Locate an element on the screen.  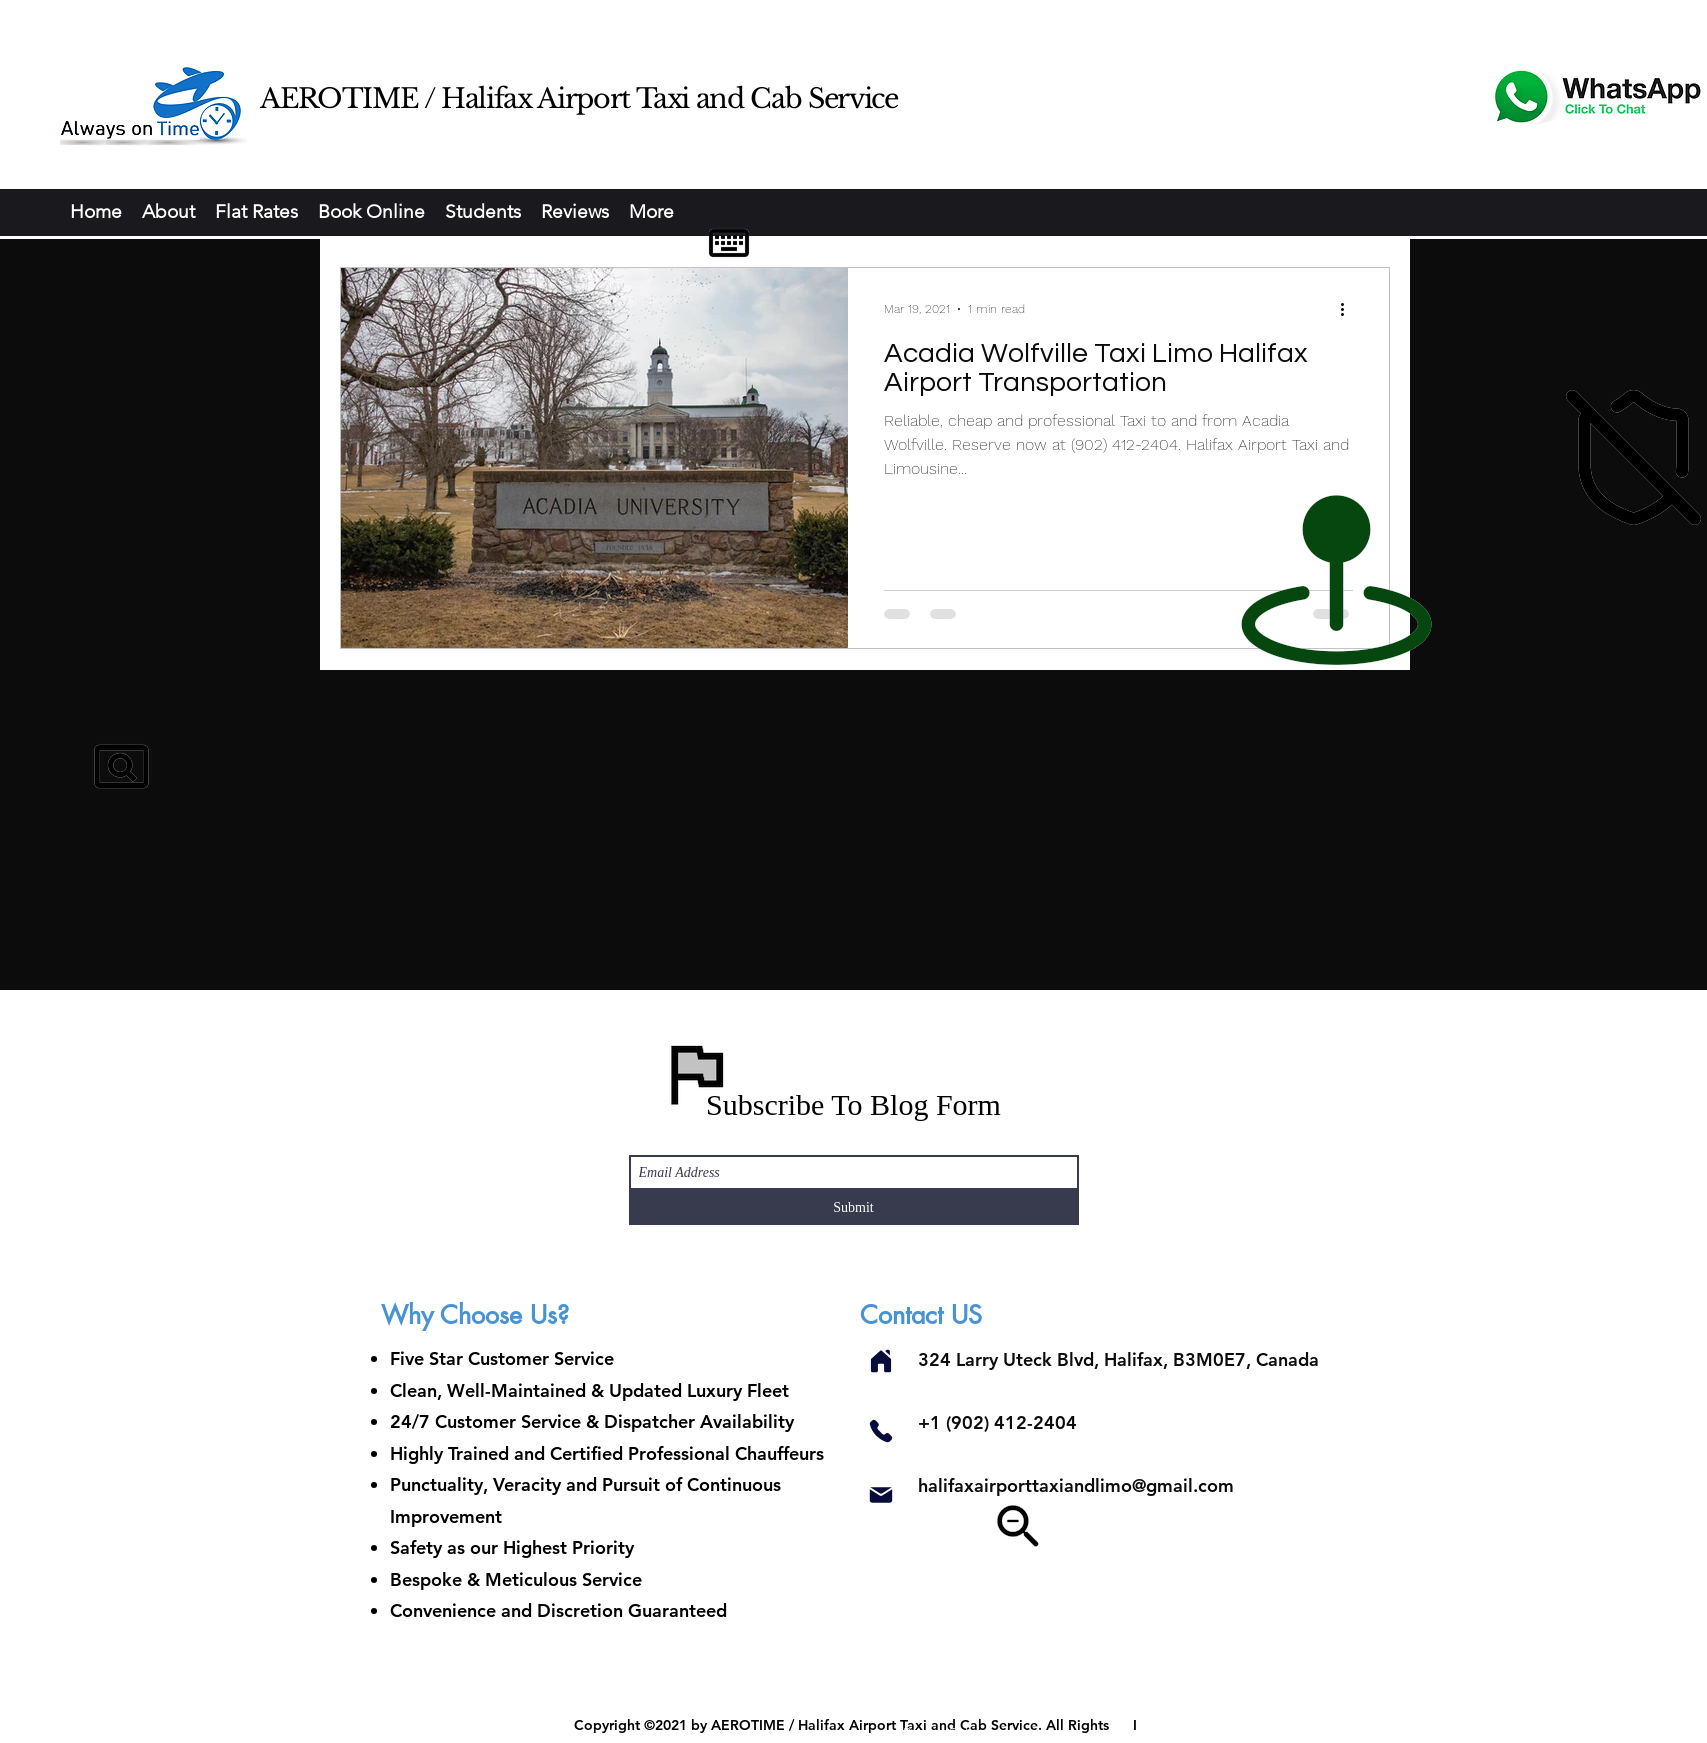
flag or report content is located at coordinates (695, 1073).